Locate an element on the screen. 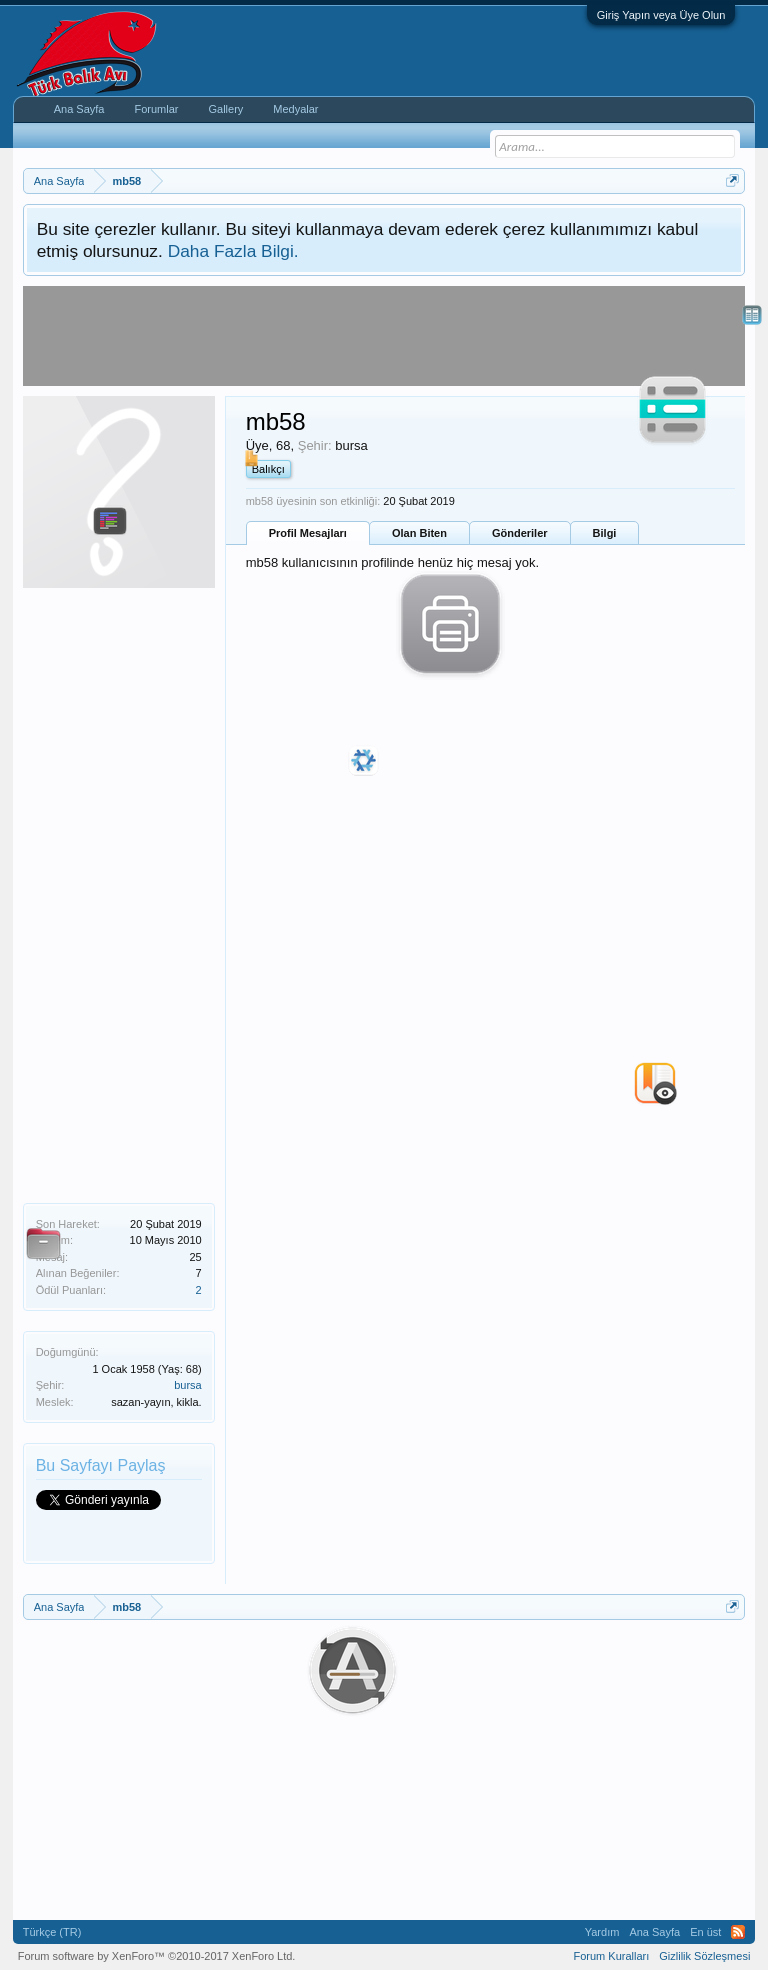 The width and height of the screenshot is (768, 1970). open libre menu editor app is located at coordinates (672, 409).